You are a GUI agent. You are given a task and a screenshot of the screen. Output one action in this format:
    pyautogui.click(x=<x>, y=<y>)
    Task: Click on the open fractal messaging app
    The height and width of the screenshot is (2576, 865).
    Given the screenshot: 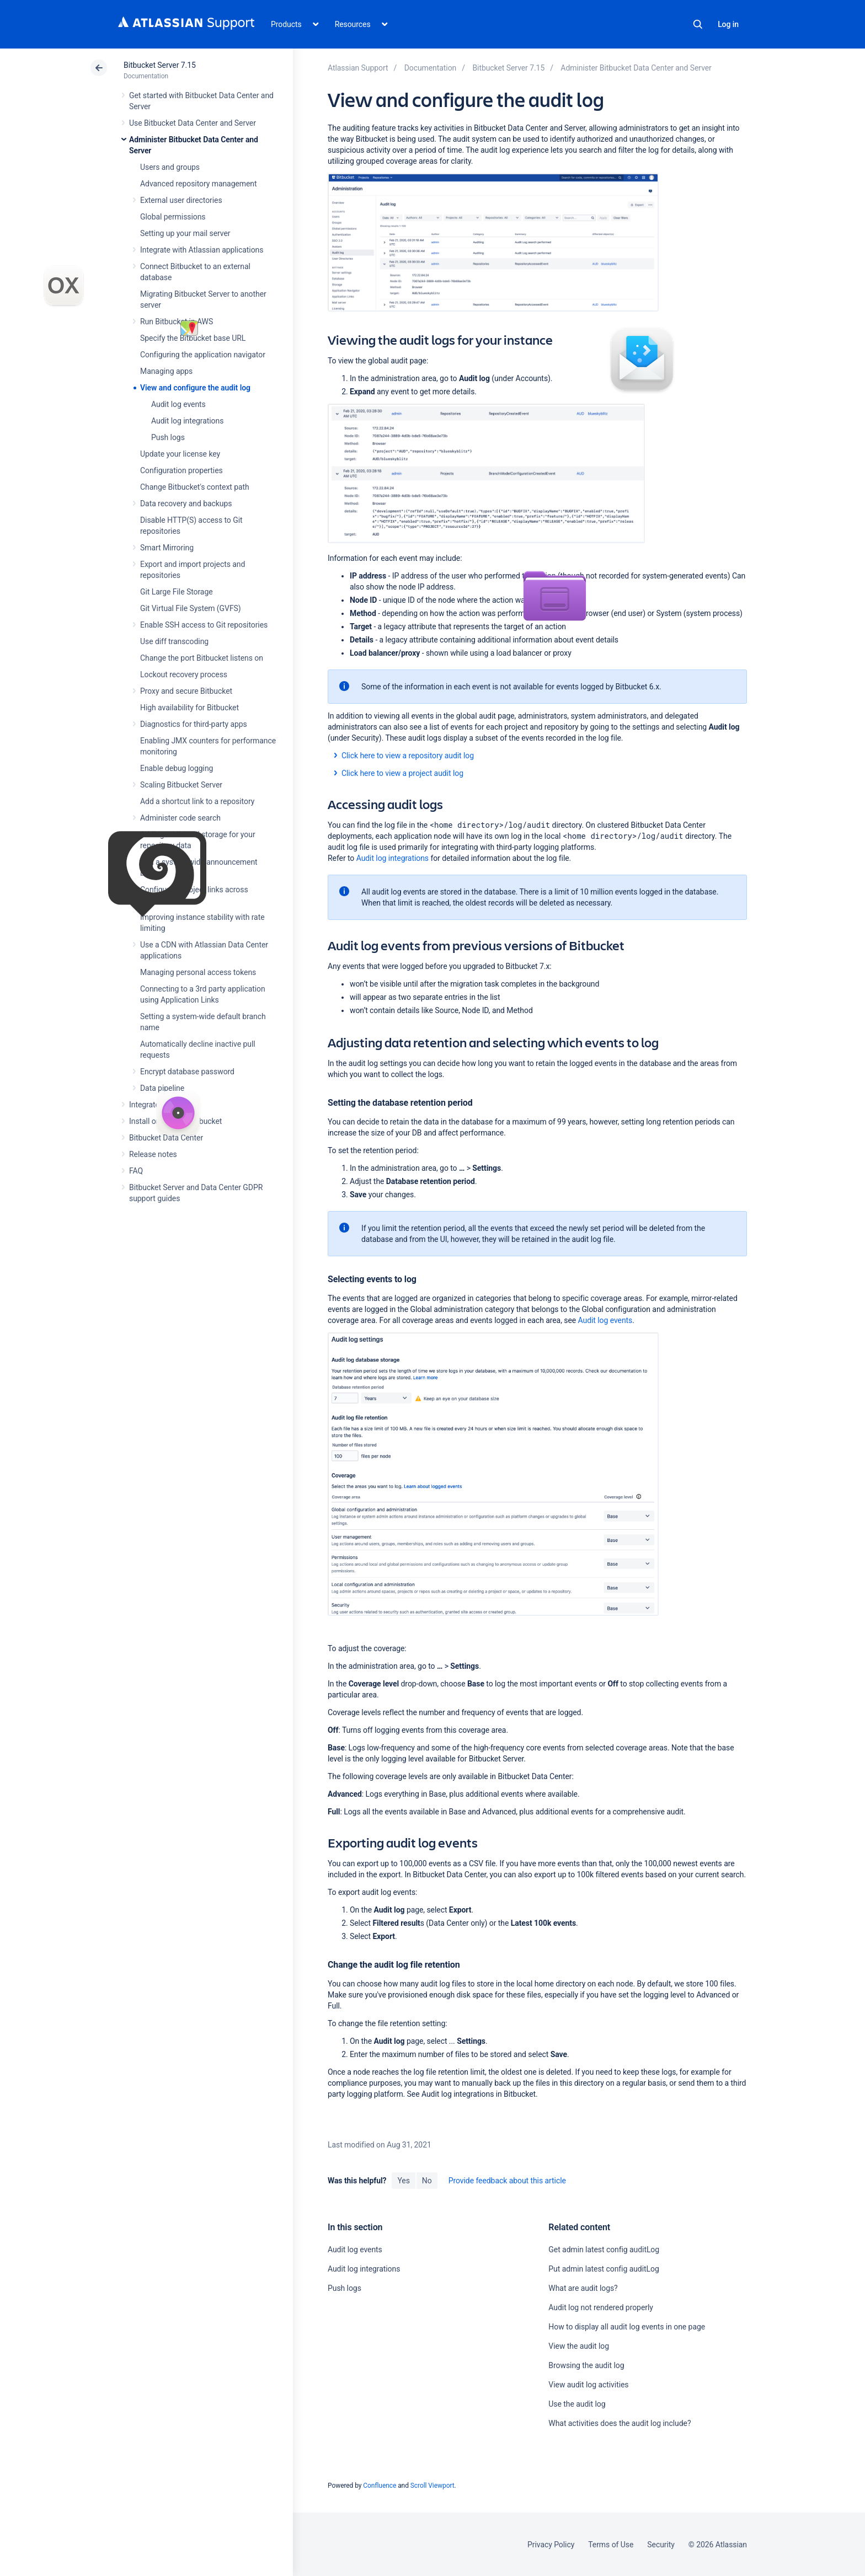 What is the action you would take?
    pyautogui.click(x=157, y=874)
    